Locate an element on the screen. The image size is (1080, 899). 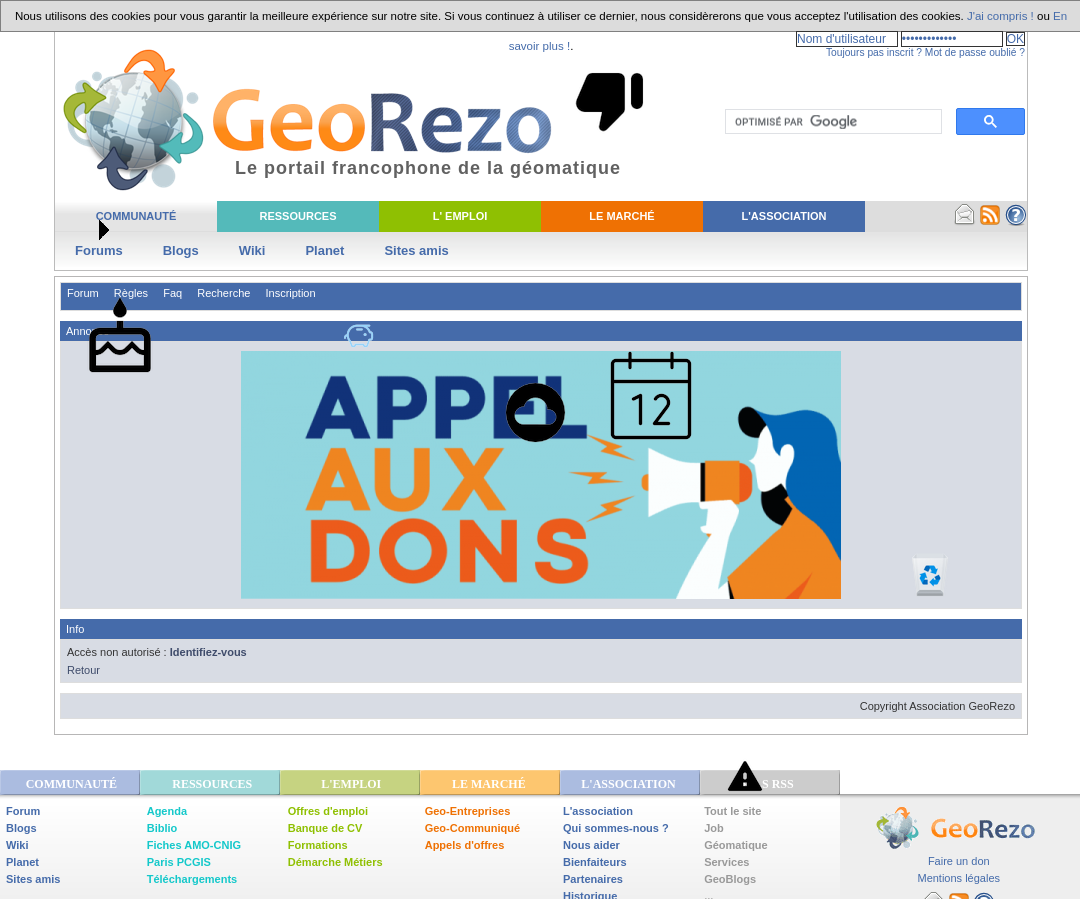
navigate to the next item or screen is located at coordinates (103, 230).